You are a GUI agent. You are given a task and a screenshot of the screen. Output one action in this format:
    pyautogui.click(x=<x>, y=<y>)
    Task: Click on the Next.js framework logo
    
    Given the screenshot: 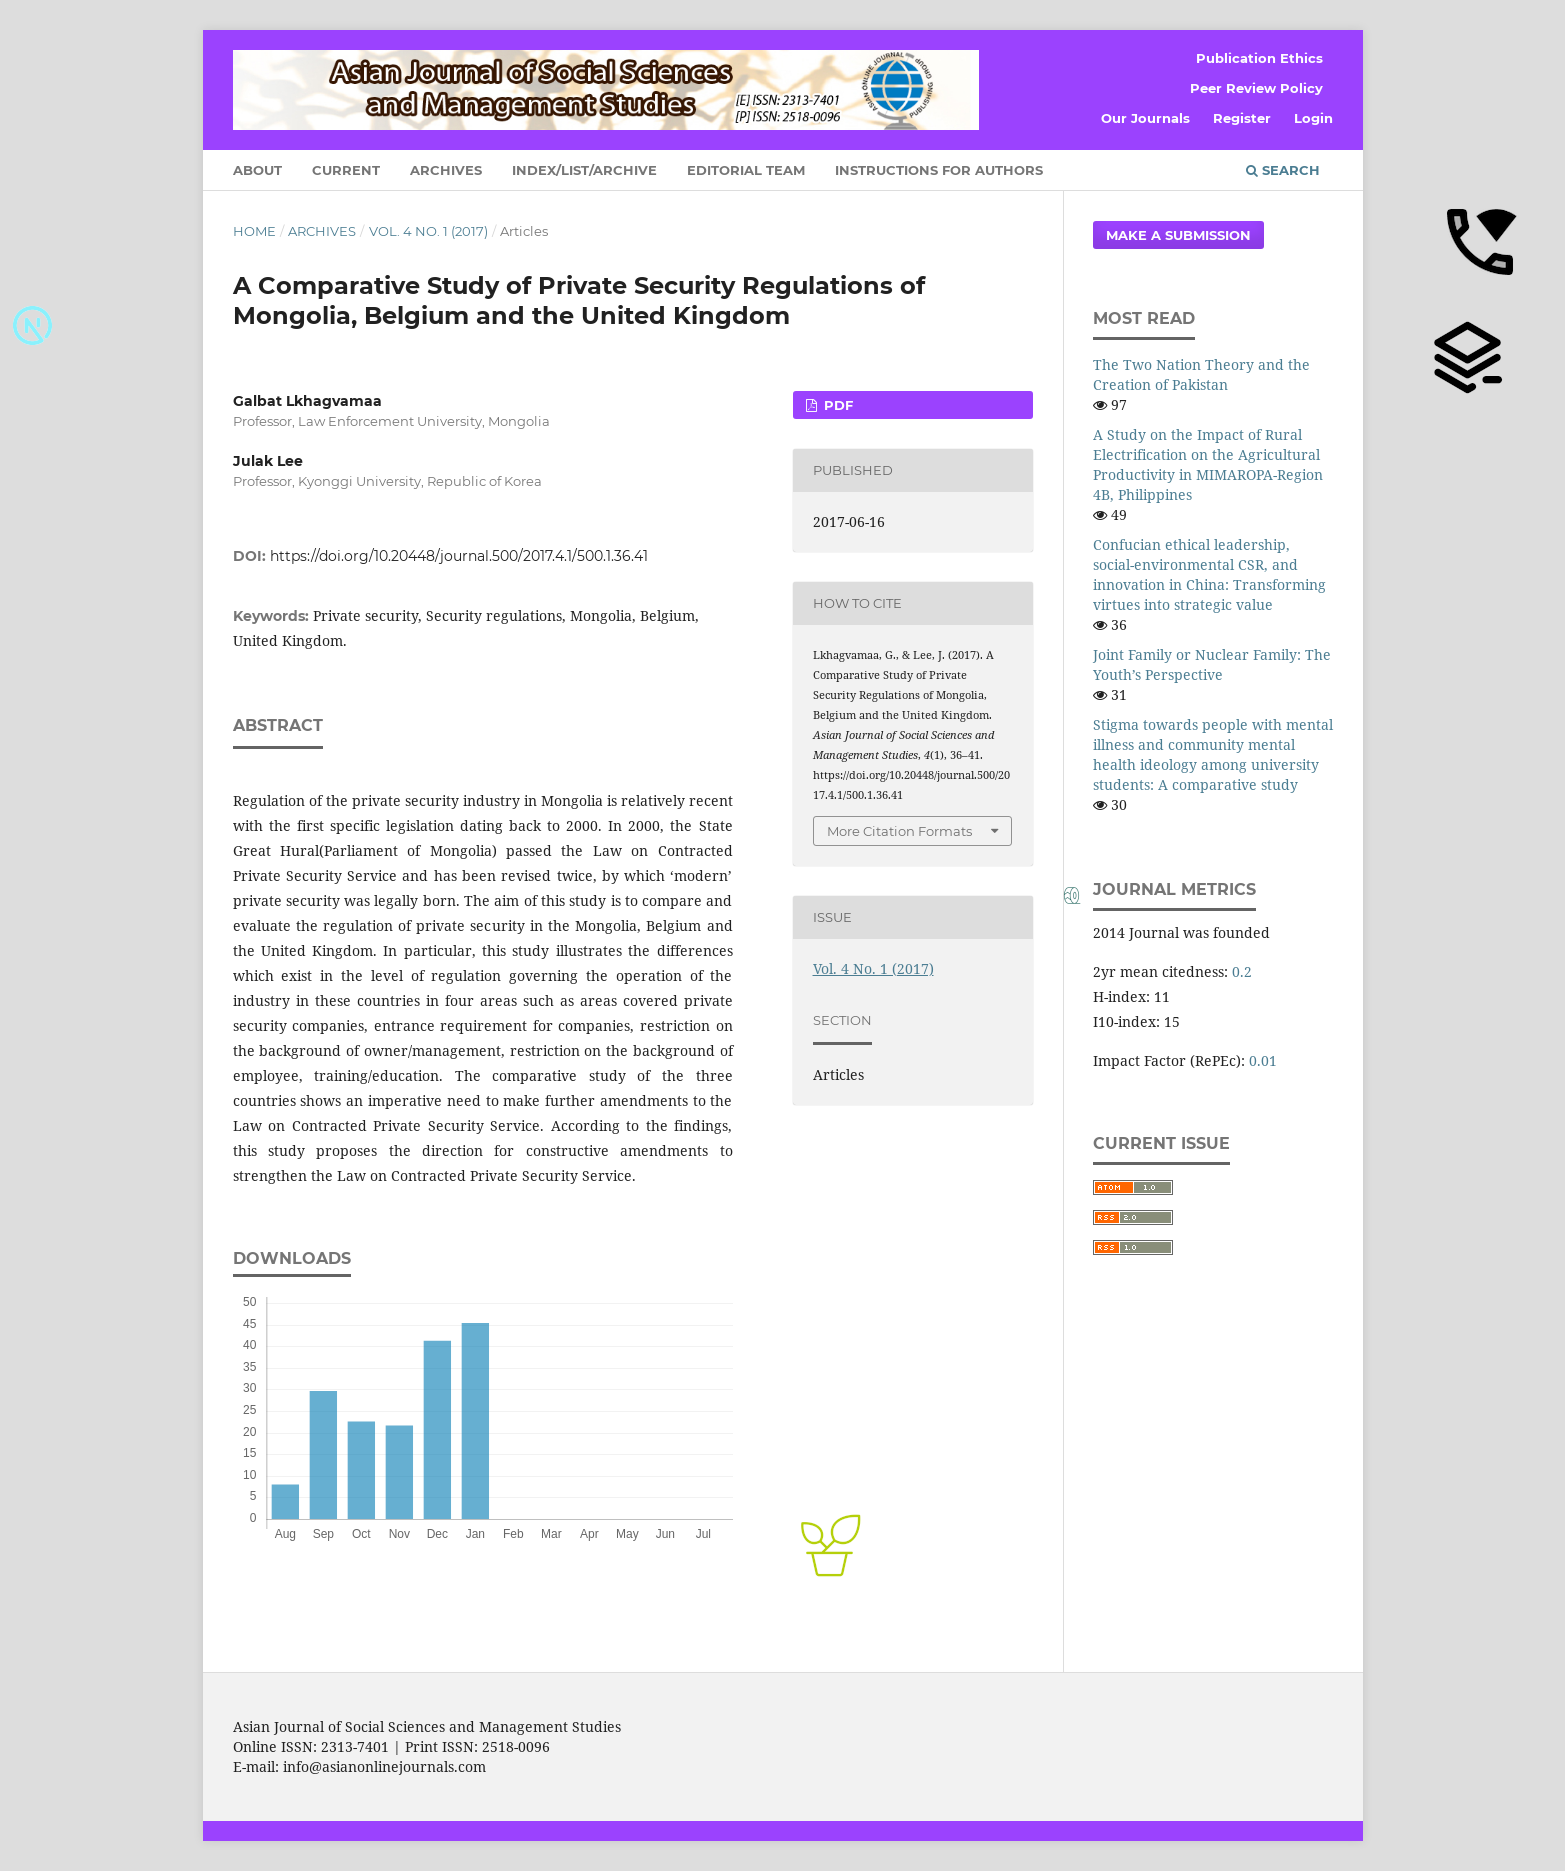 What is the action you would take?
    pyautogui.click(x=32, y=325)
    